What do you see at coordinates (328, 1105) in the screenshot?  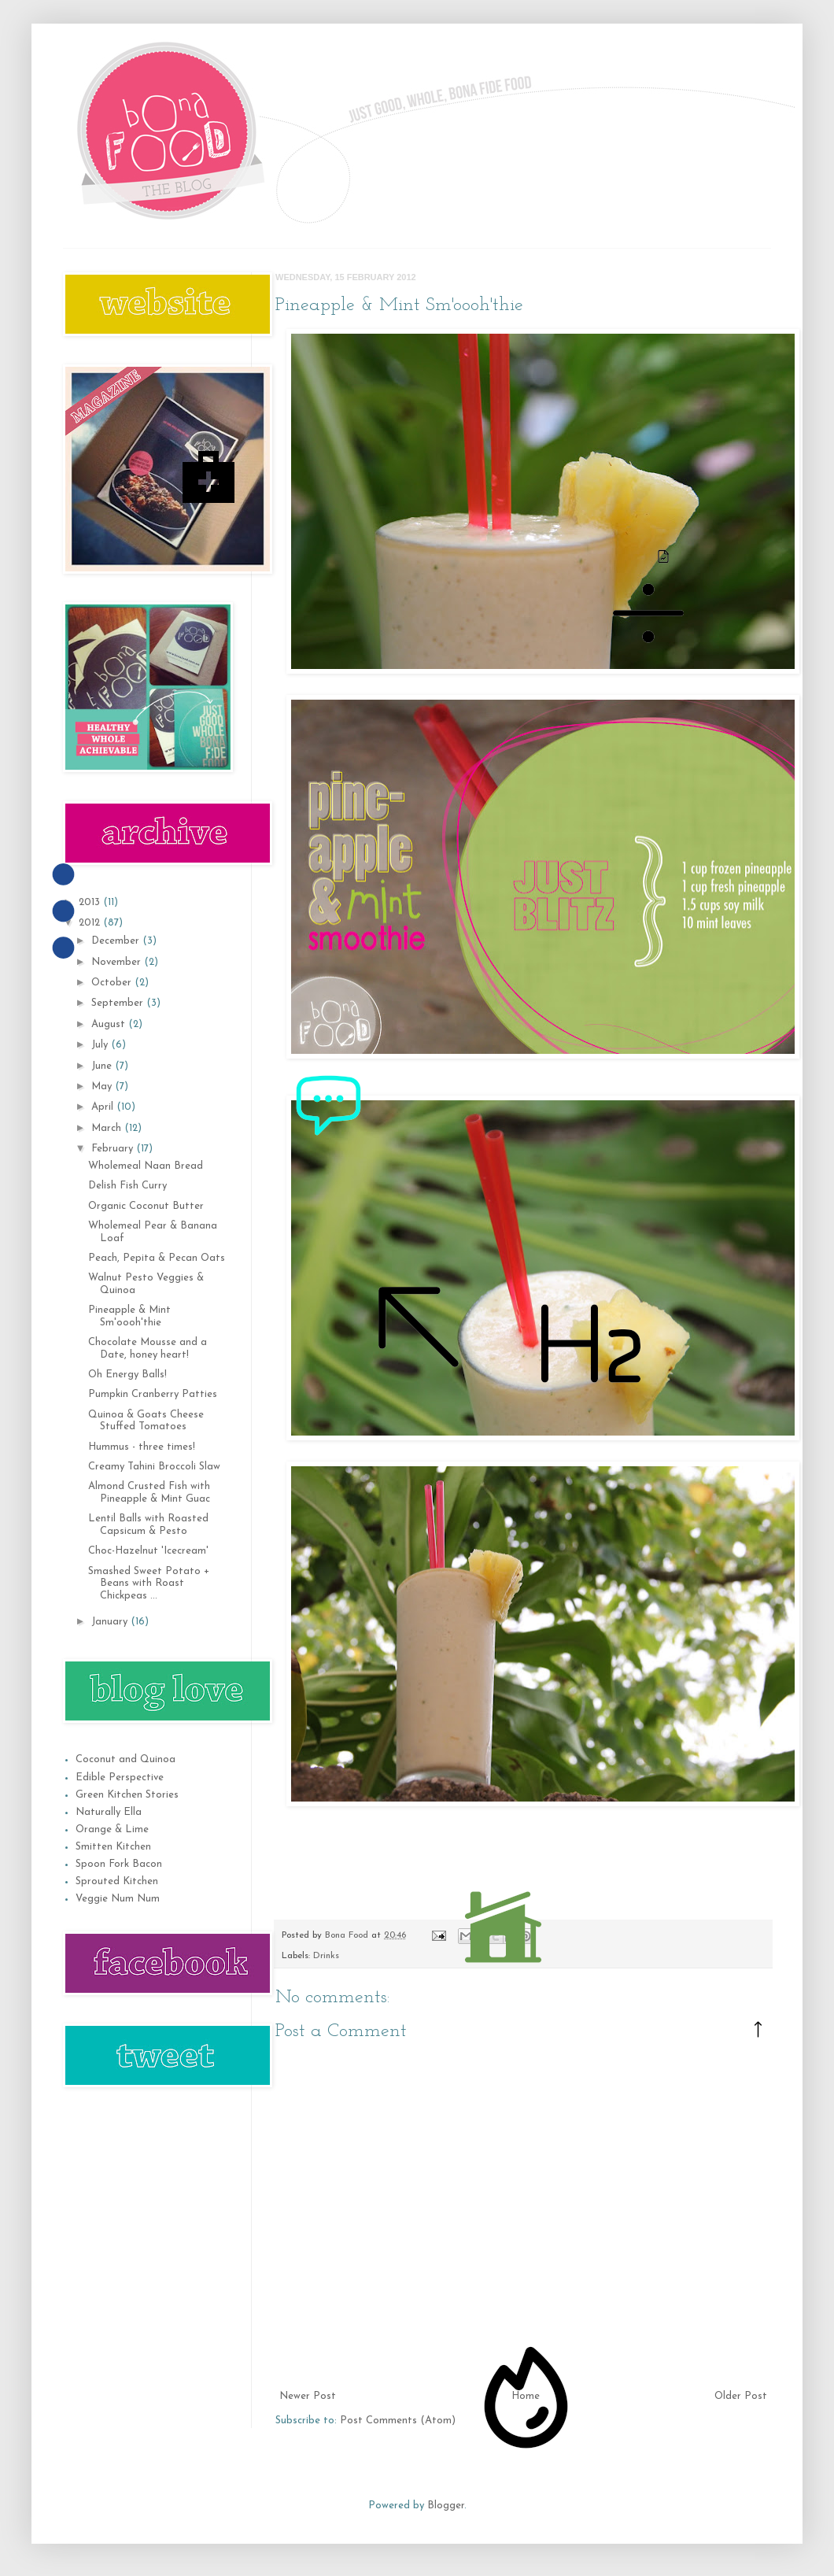 I see `open chat or messaging` at bounding box center [328, 1105].